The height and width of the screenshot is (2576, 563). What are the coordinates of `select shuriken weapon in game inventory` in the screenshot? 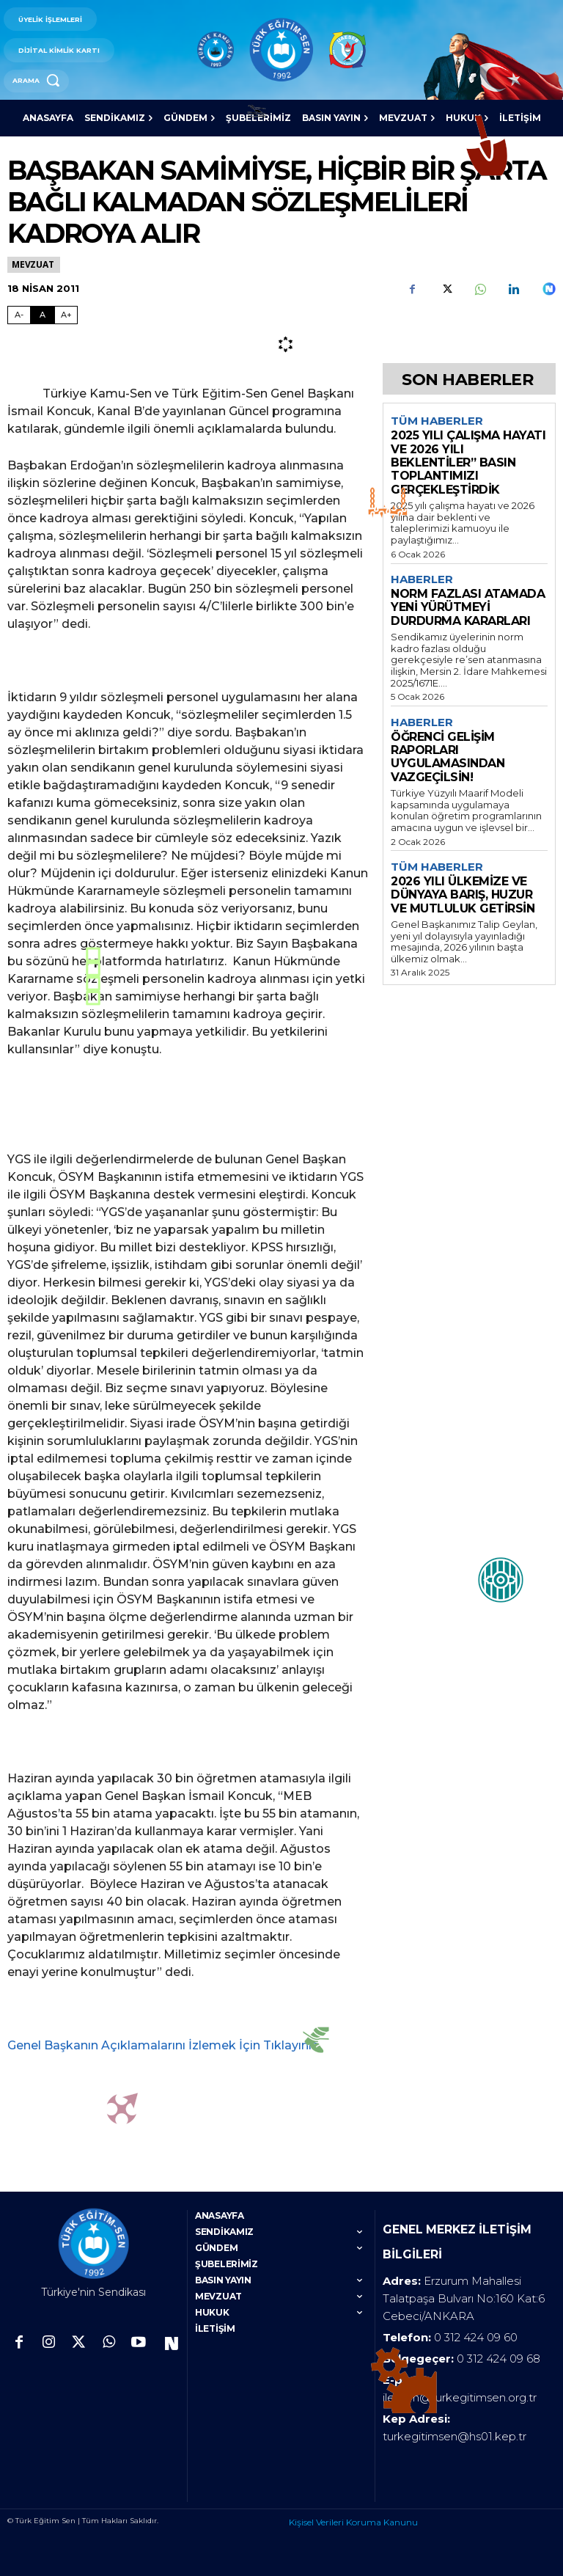 It's located at (122, 2108).